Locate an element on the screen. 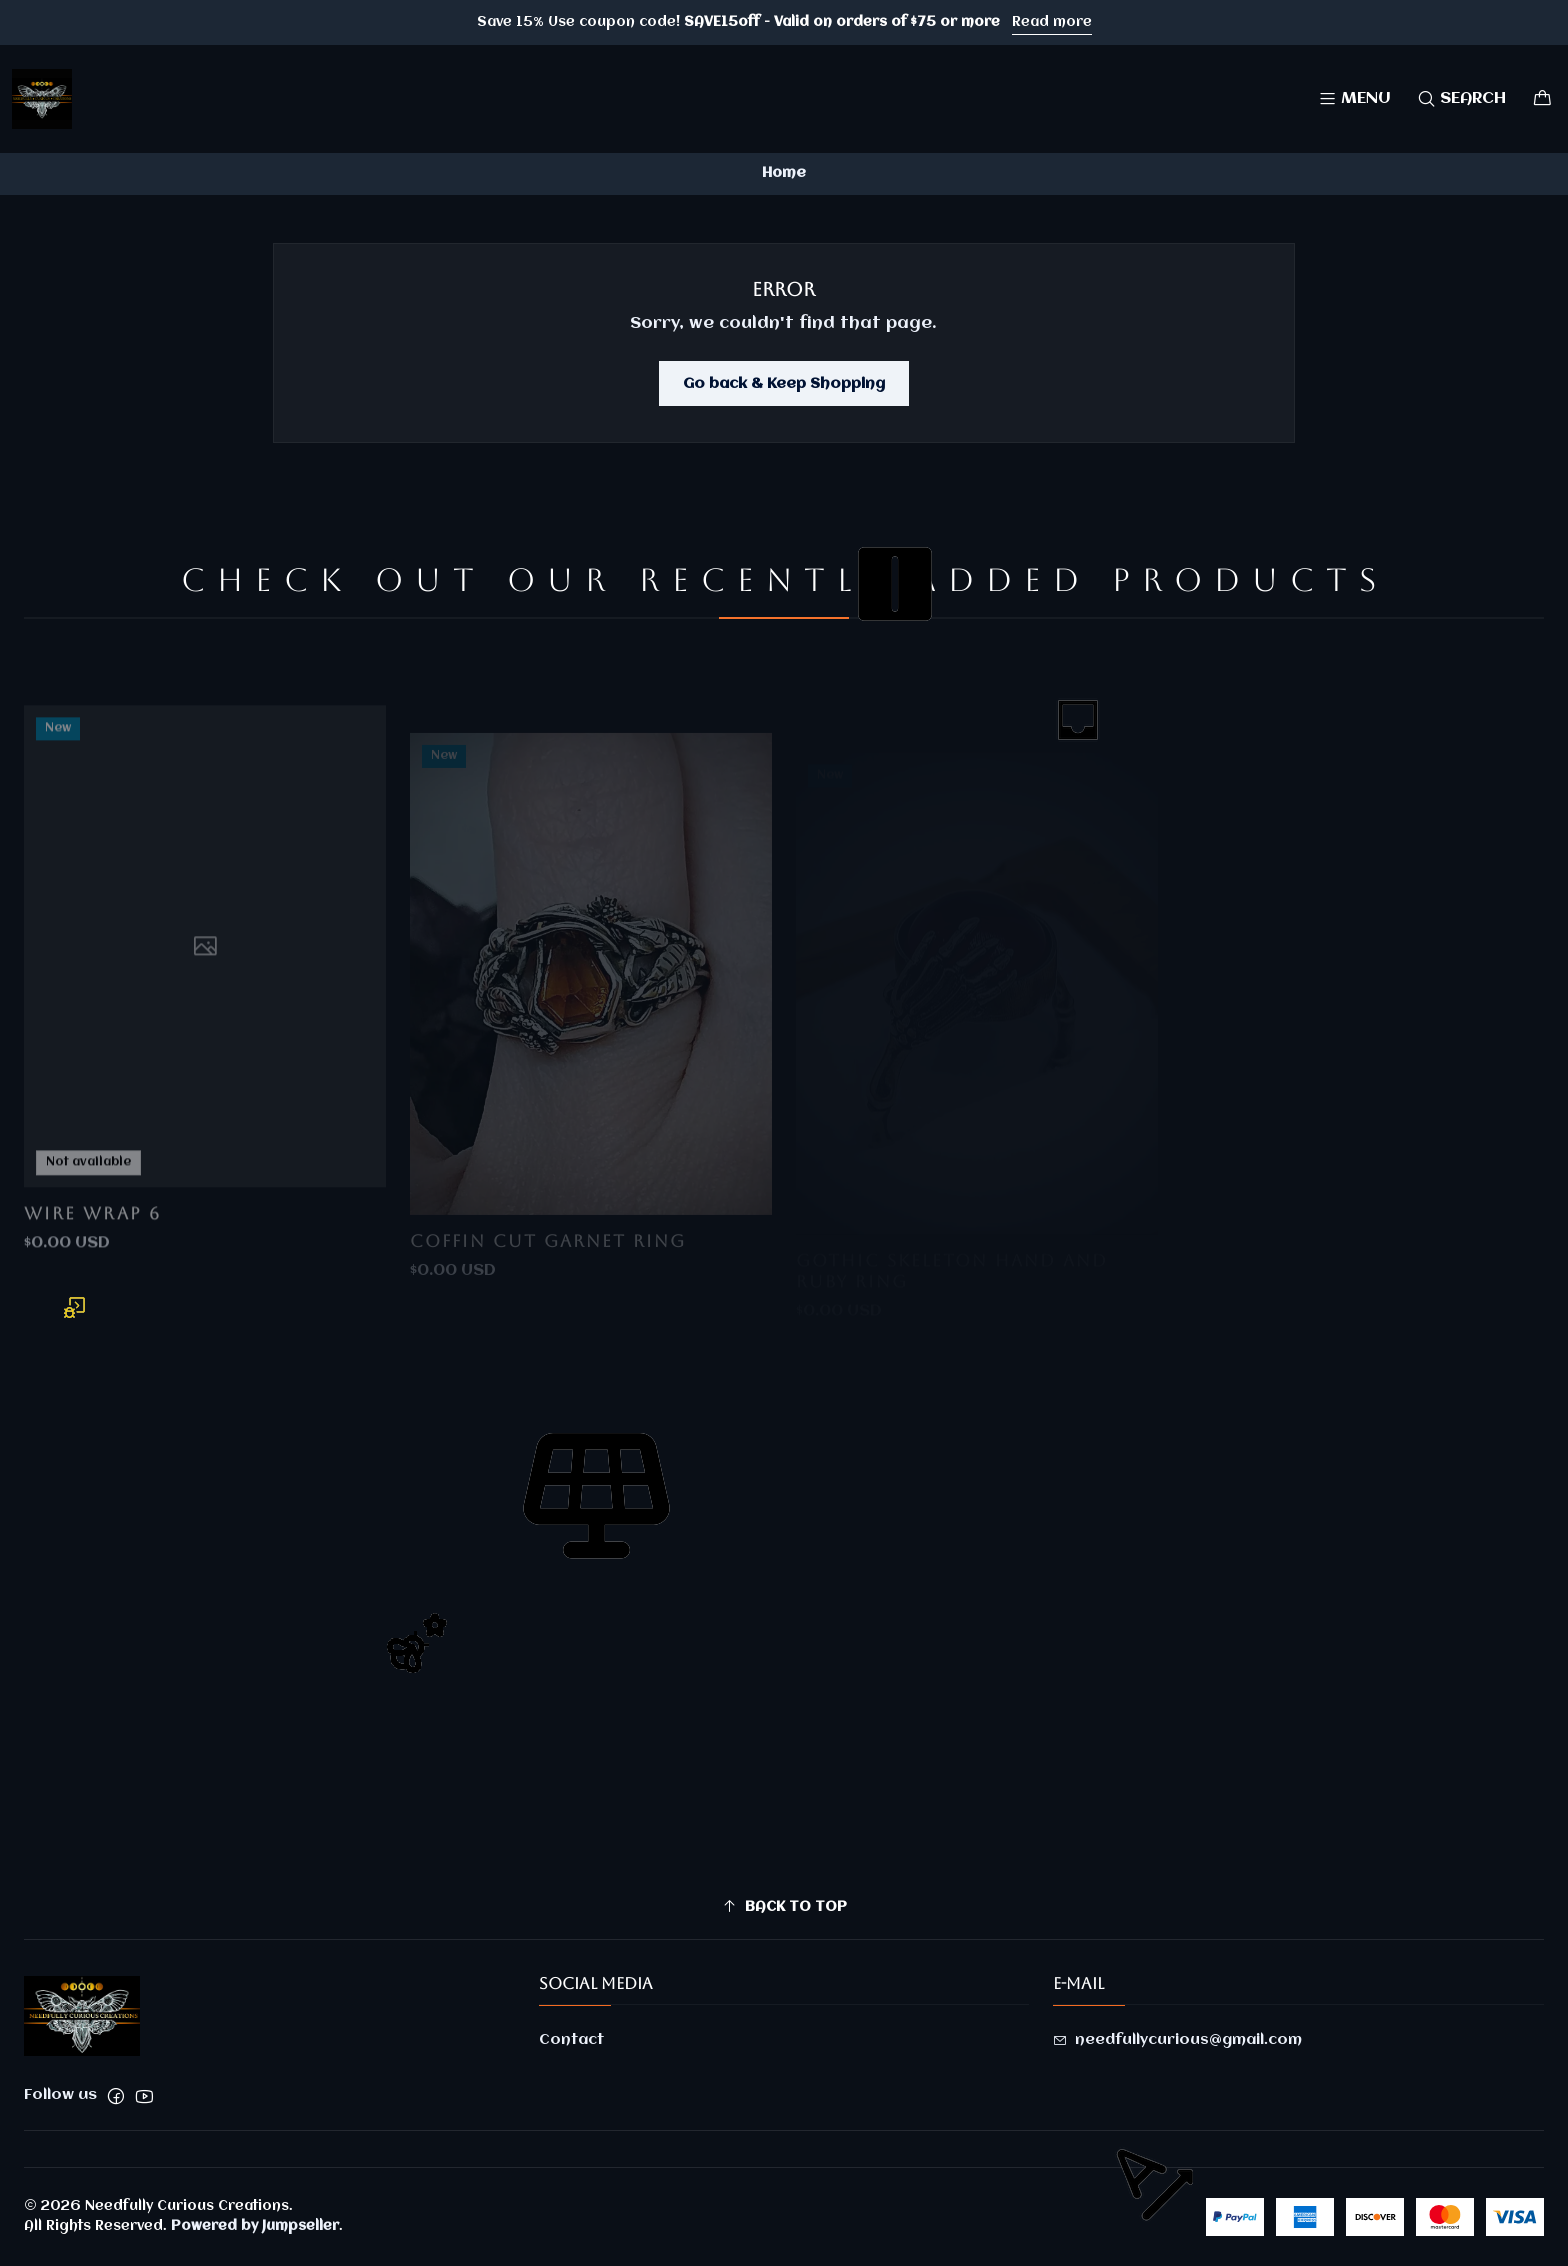  access solar energy or power settings is located at coordinates (596, 1491).